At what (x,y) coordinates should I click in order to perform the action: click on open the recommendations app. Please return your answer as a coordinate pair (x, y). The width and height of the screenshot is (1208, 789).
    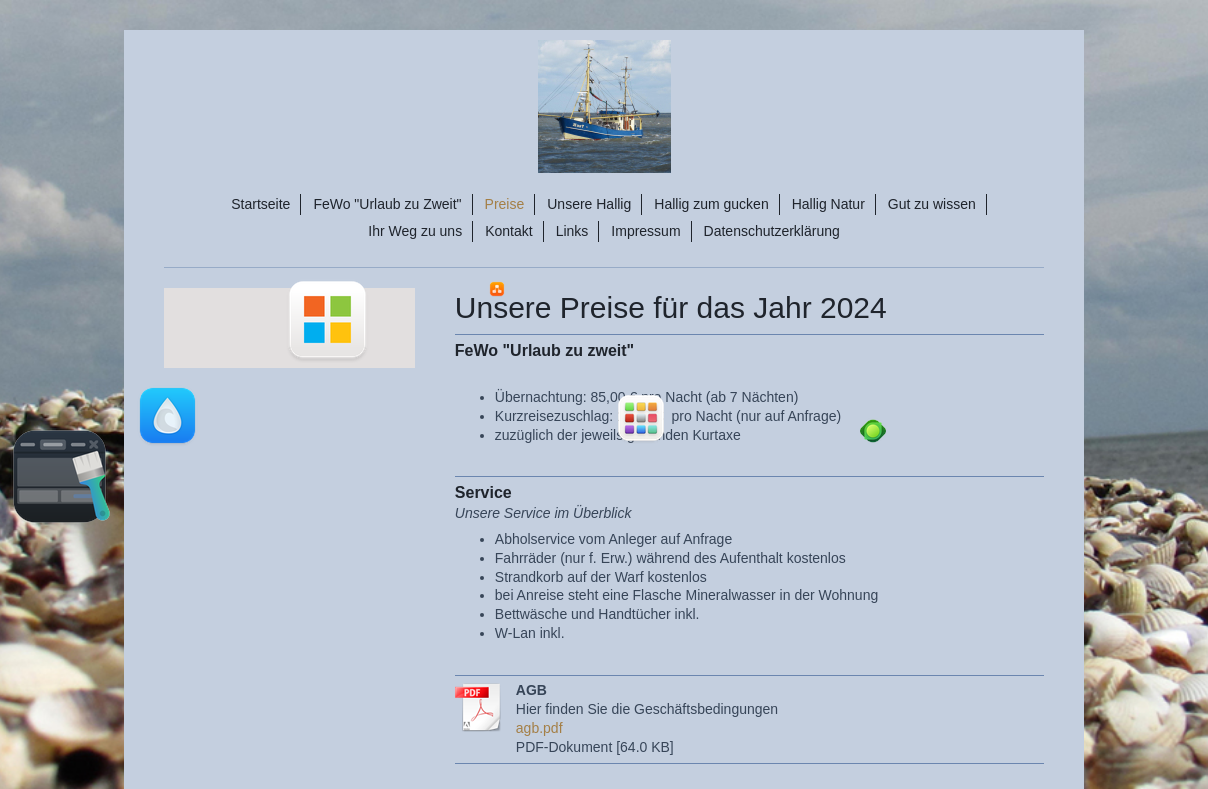
    Looking at the image, I should click on (873, 431).